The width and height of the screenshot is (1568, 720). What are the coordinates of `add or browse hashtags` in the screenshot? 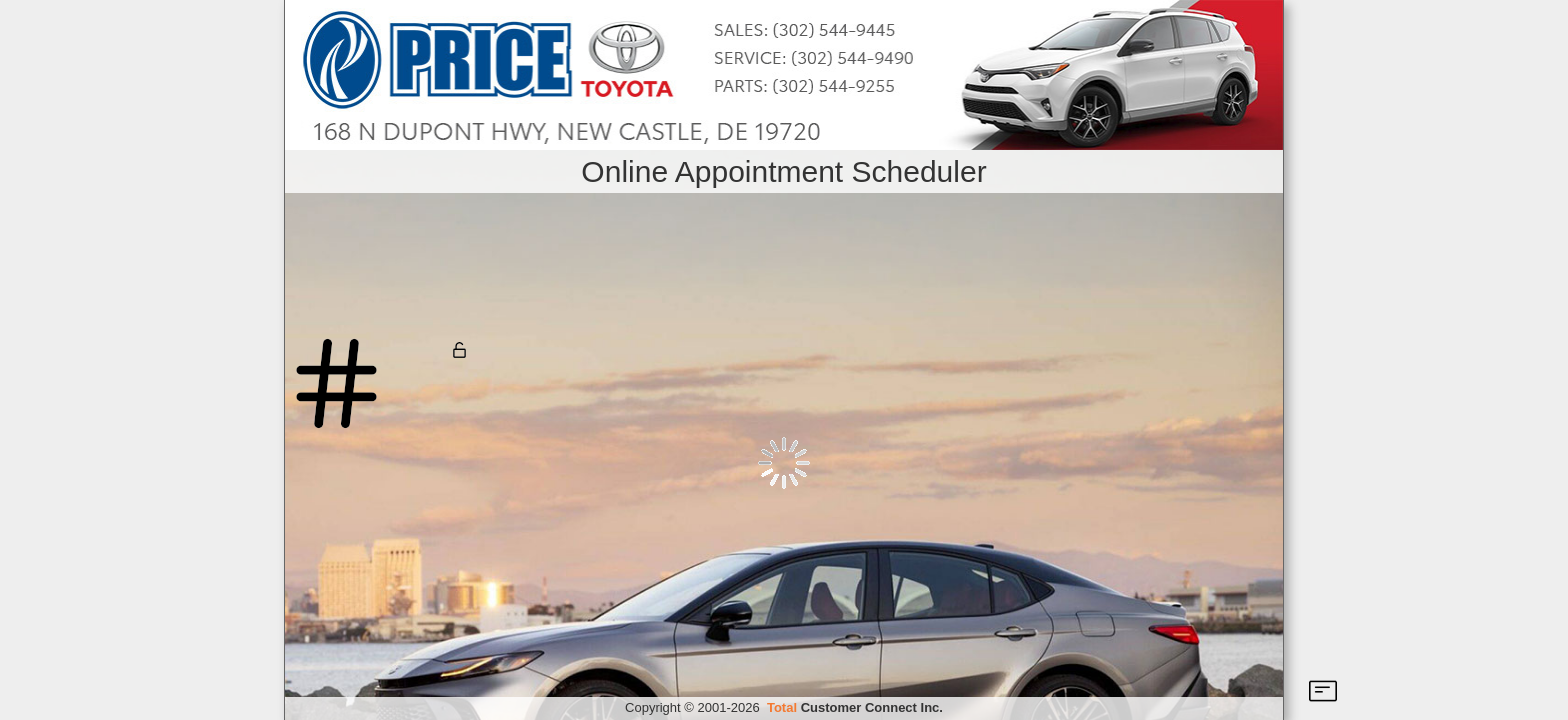 It's located at (336, 383).